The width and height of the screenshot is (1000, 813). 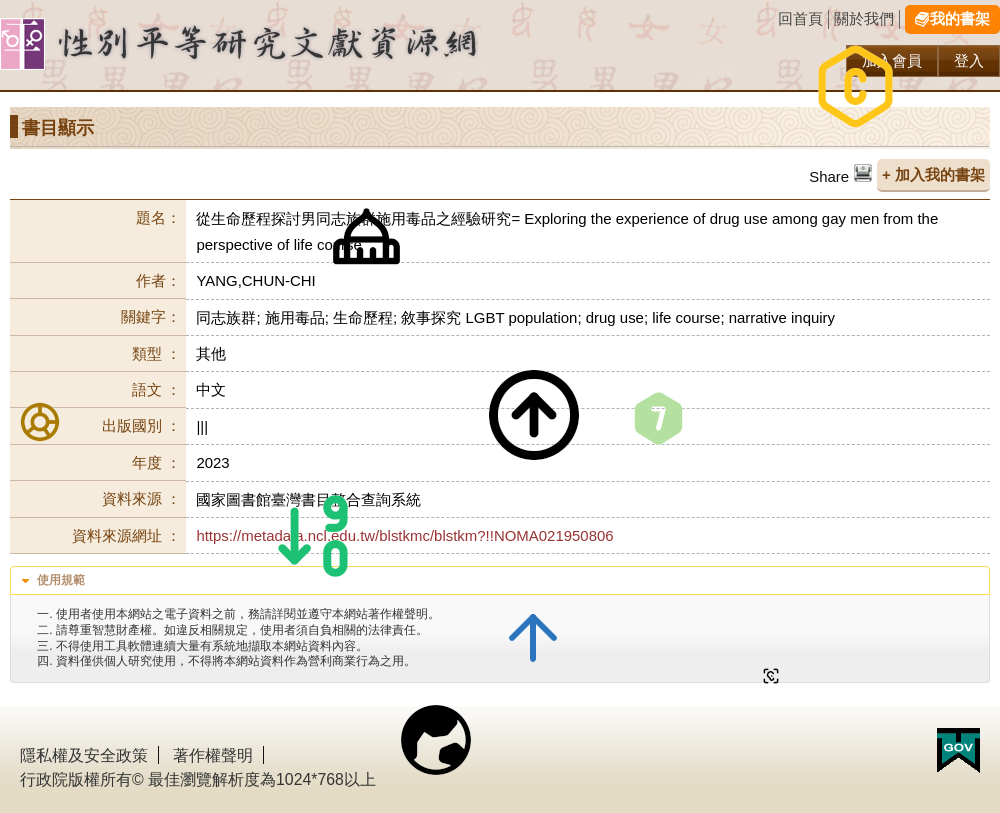 What do you see at coordinates (315, 536) in the screenshot?
I see `sort numbers in descending order` at bounding box center [315, 536].